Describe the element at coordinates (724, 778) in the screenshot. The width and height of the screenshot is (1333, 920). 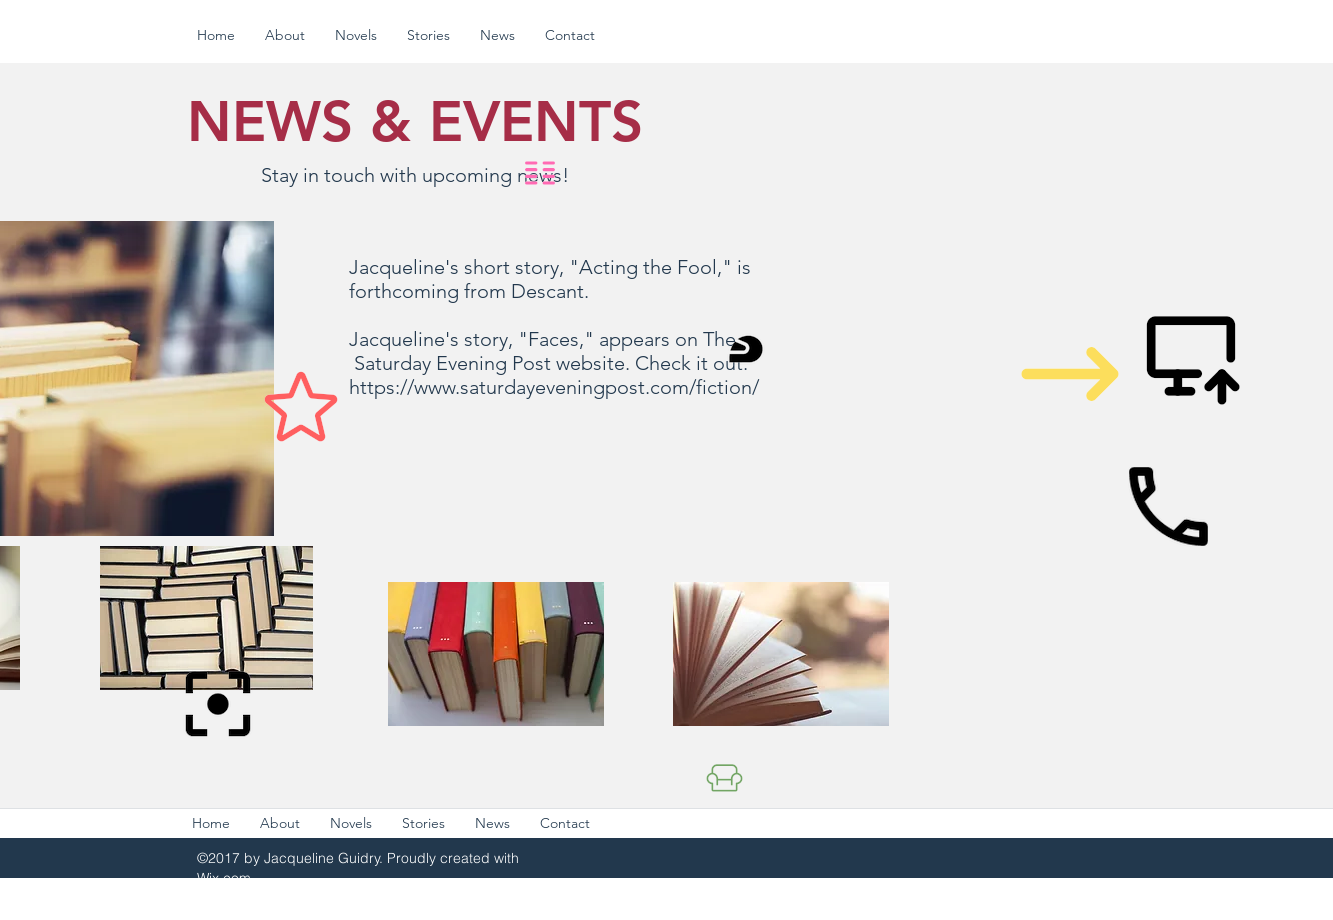
I see `browse furniture or home decor items` at that location.